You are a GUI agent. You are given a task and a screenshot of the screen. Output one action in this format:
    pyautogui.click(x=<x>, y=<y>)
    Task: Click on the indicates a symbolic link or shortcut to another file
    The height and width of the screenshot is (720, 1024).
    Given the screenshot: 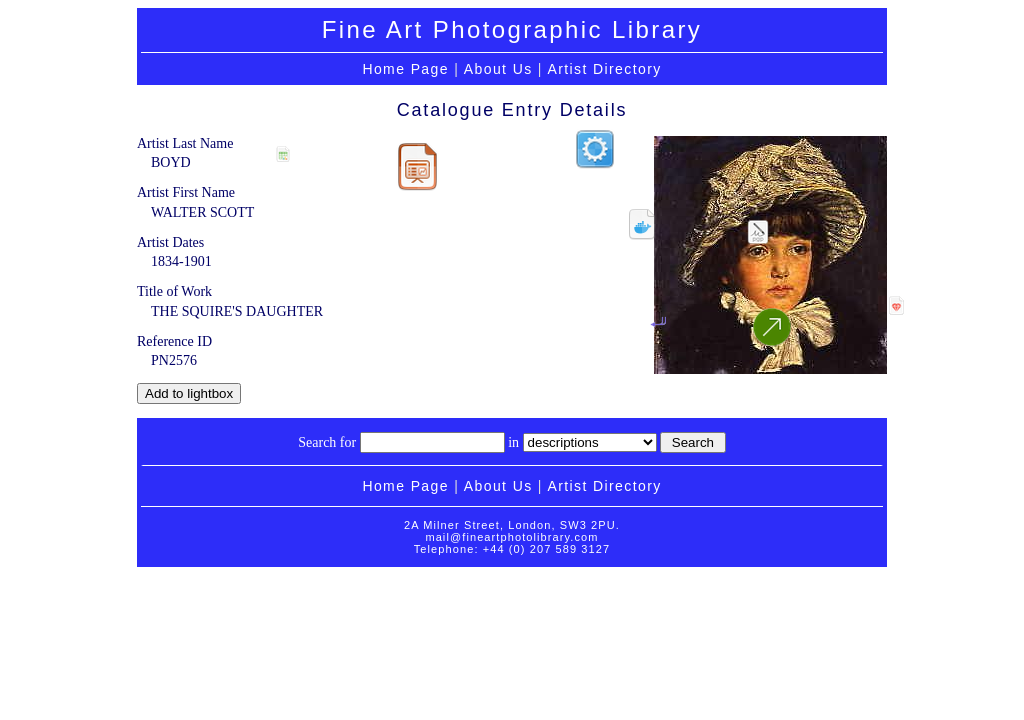 What is the action you would take?
    pyautogui.click(x=772, y=327)
    